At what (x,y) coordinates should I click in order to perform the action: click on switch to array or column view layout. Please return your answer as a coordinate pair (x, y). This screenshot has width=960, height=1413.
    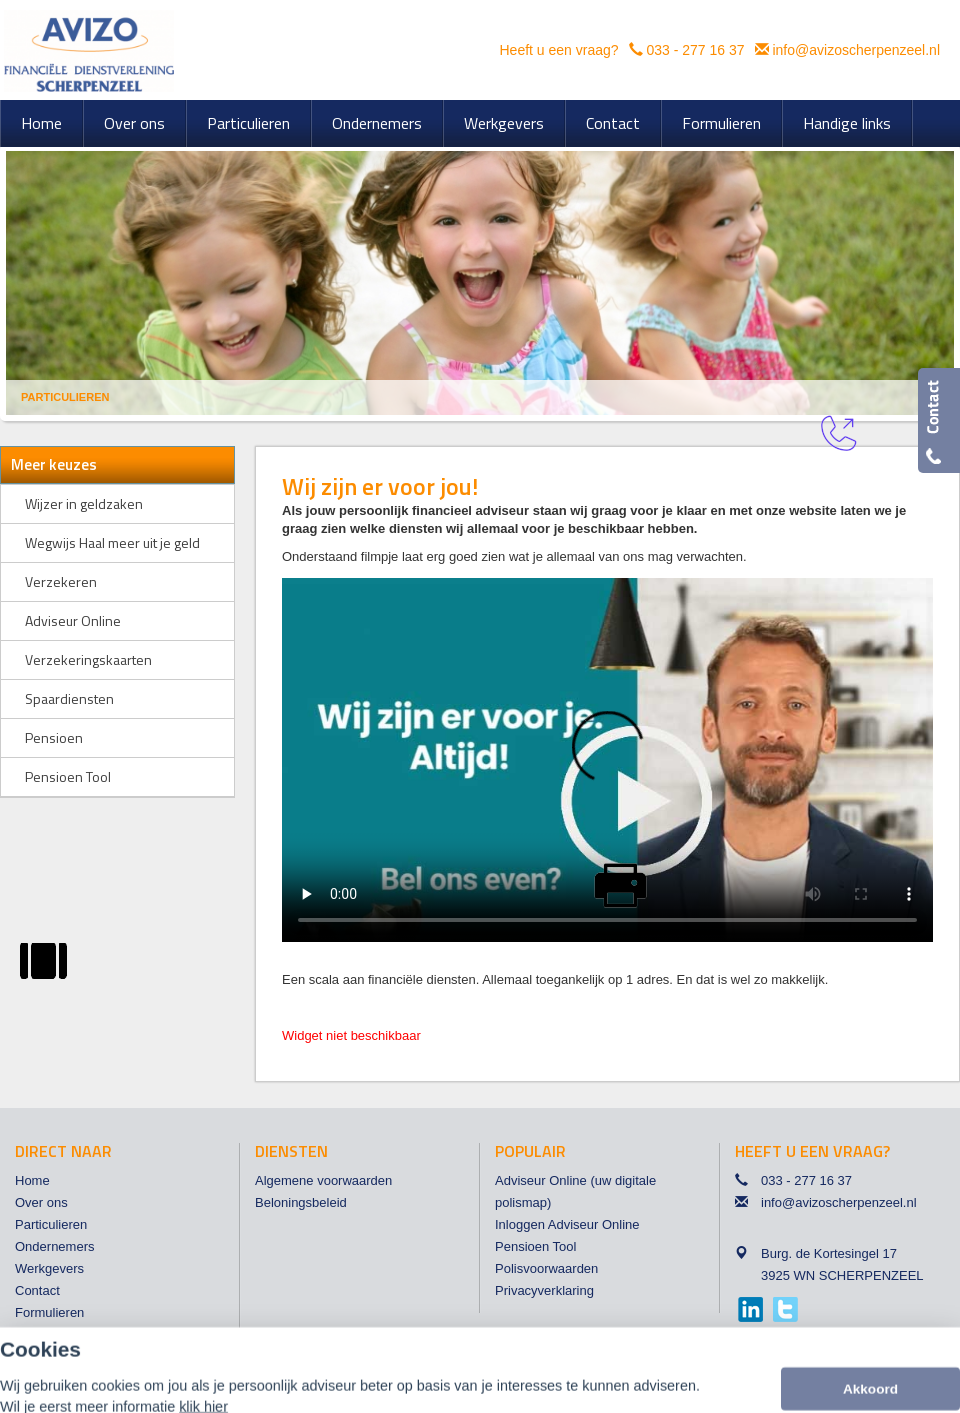
    Looking at the image, I should click on (42, 962).